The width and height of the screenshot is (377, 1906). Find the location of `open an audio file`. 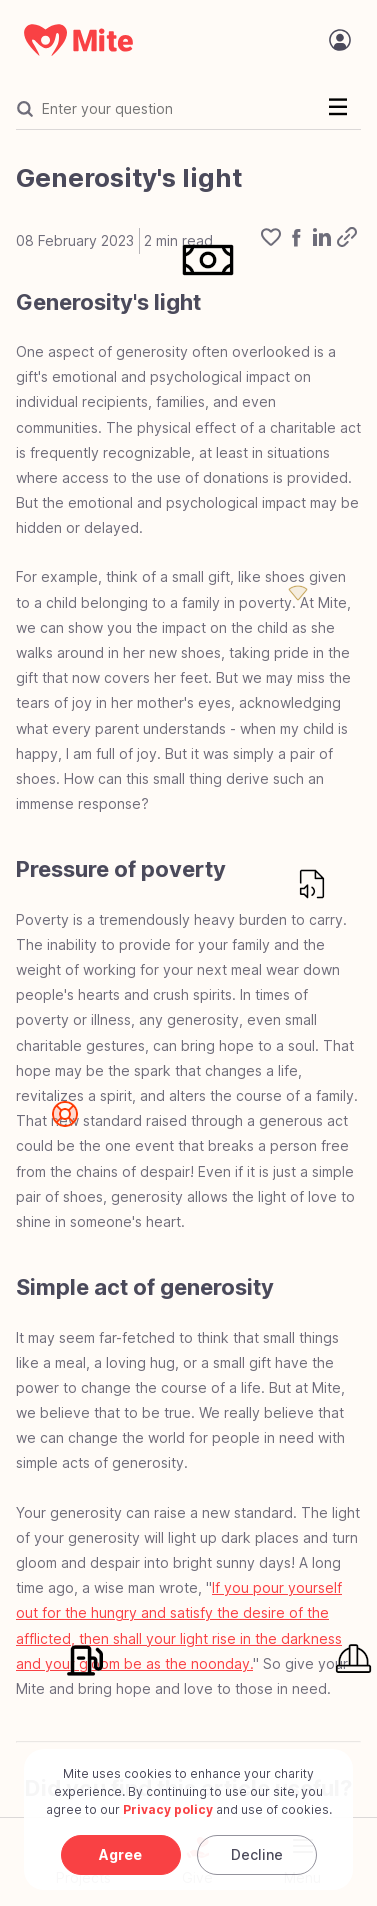

open an audio file is located at coordinates (312, 884).